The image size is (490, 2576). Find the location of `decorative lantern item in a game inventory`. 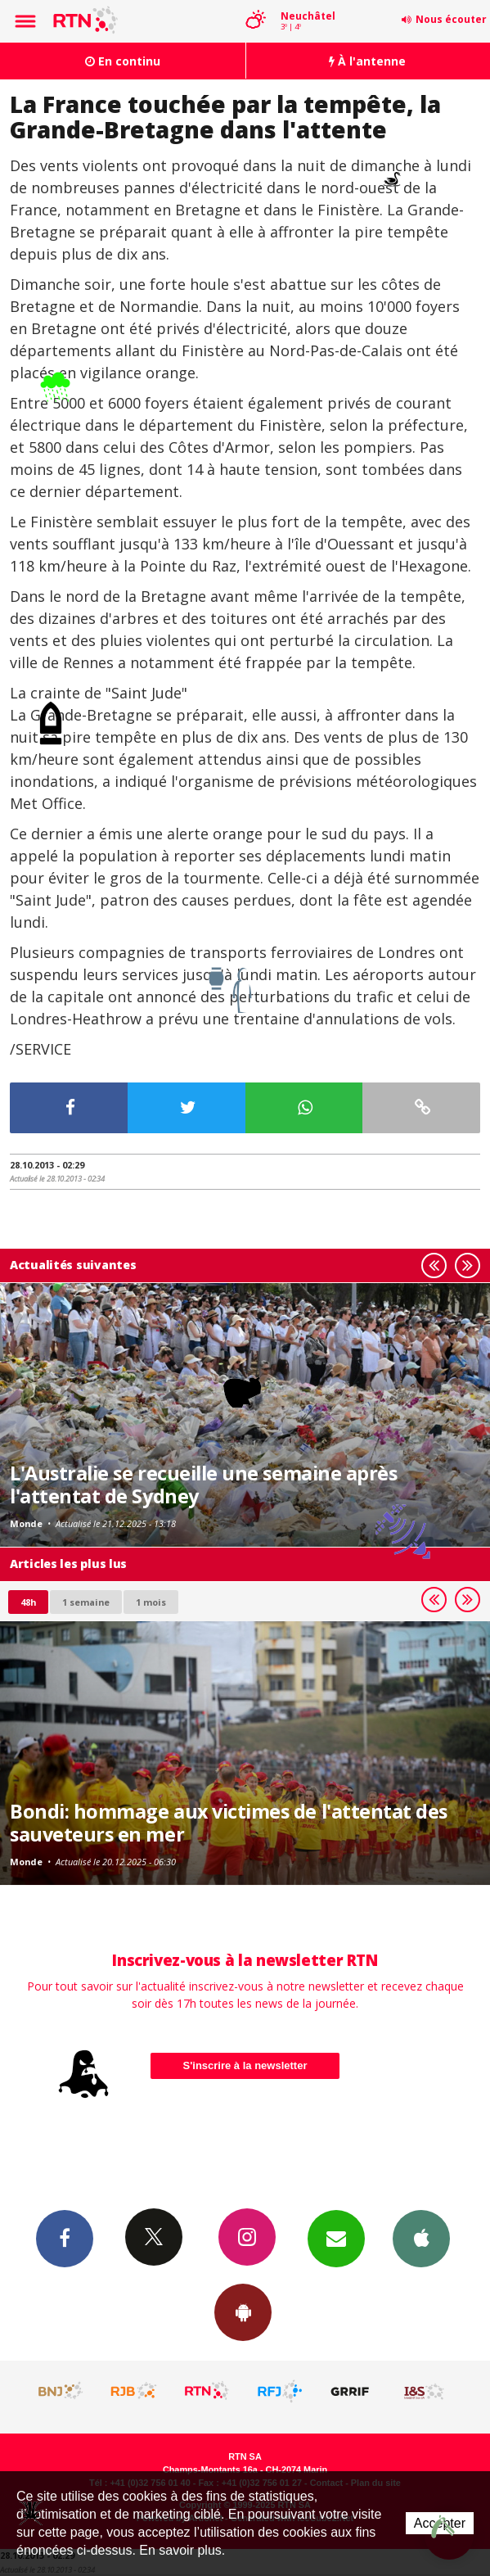

decorative lantern item in a game inventory is located at coordinates (232, 990).